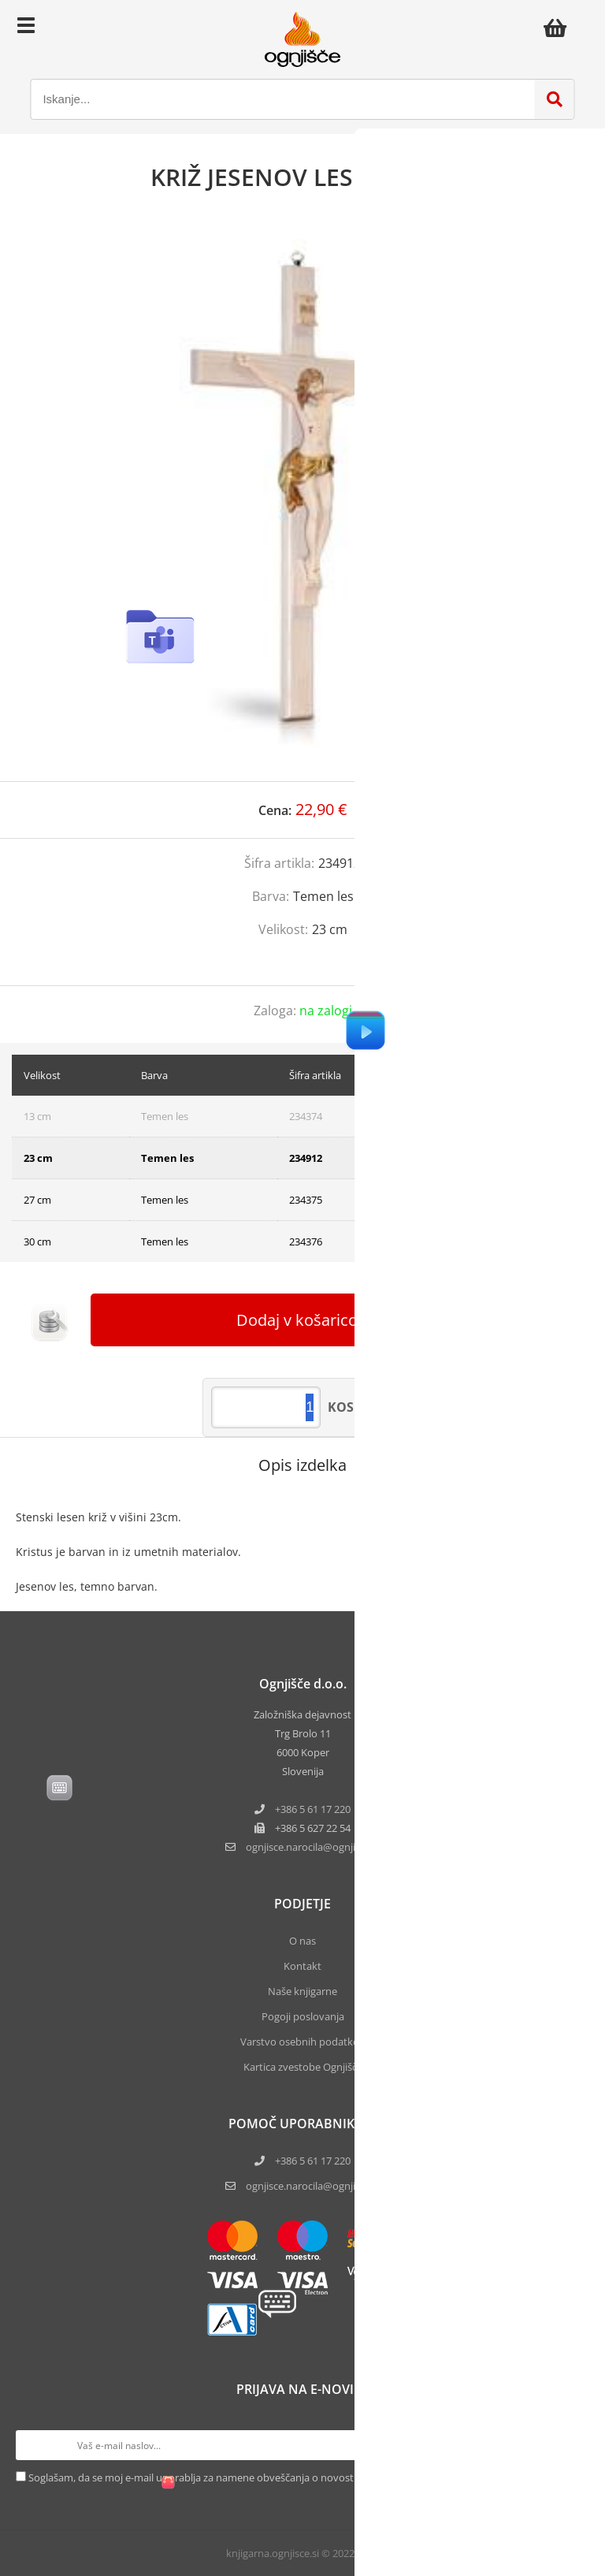 This screenshot has width=605, height=2576. I want to click on open calligra stage presentation app, so click(366, 1030).